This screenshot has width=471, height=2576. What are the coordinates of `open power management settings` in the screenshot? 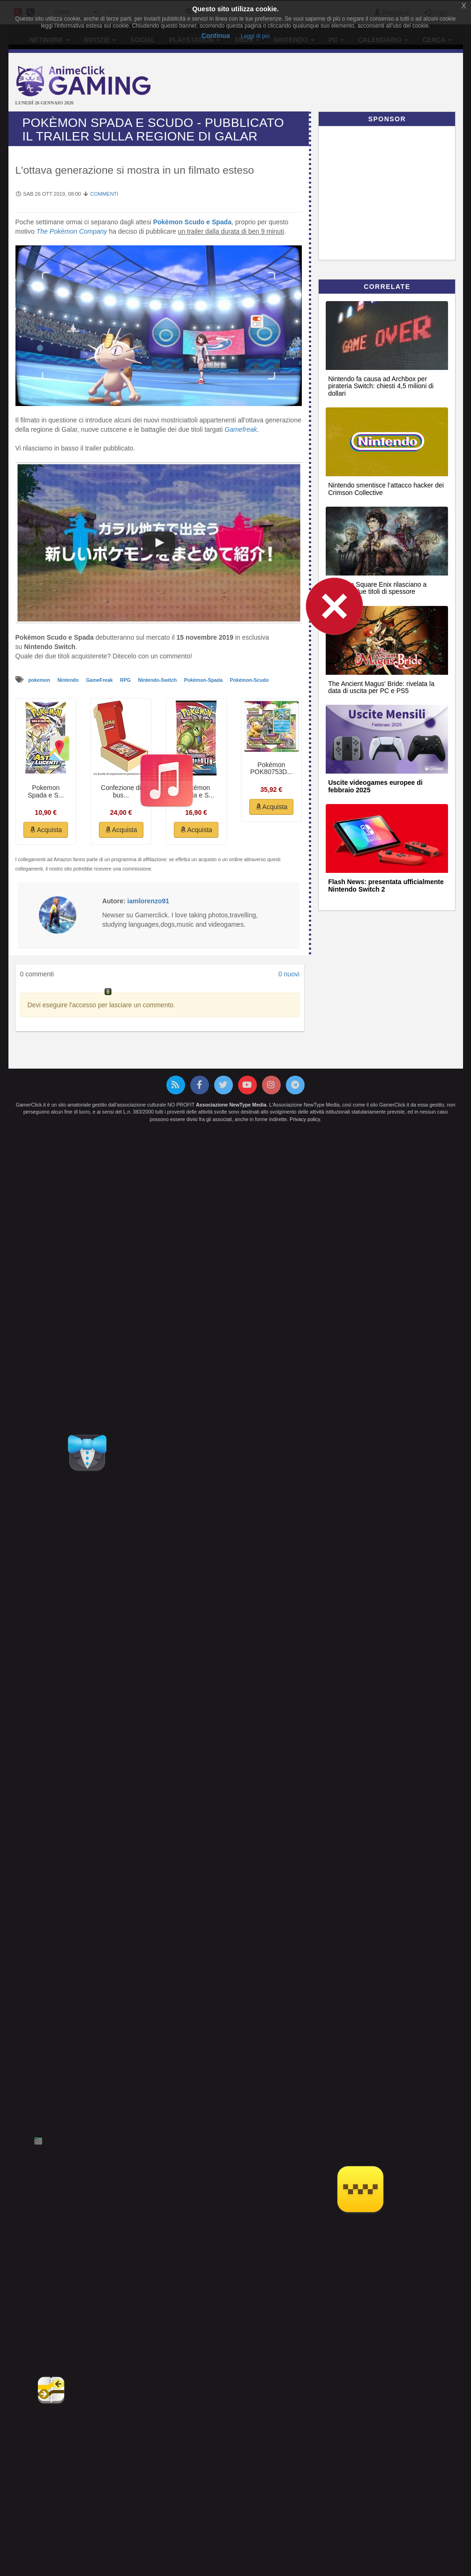 It's located at (108, 991).